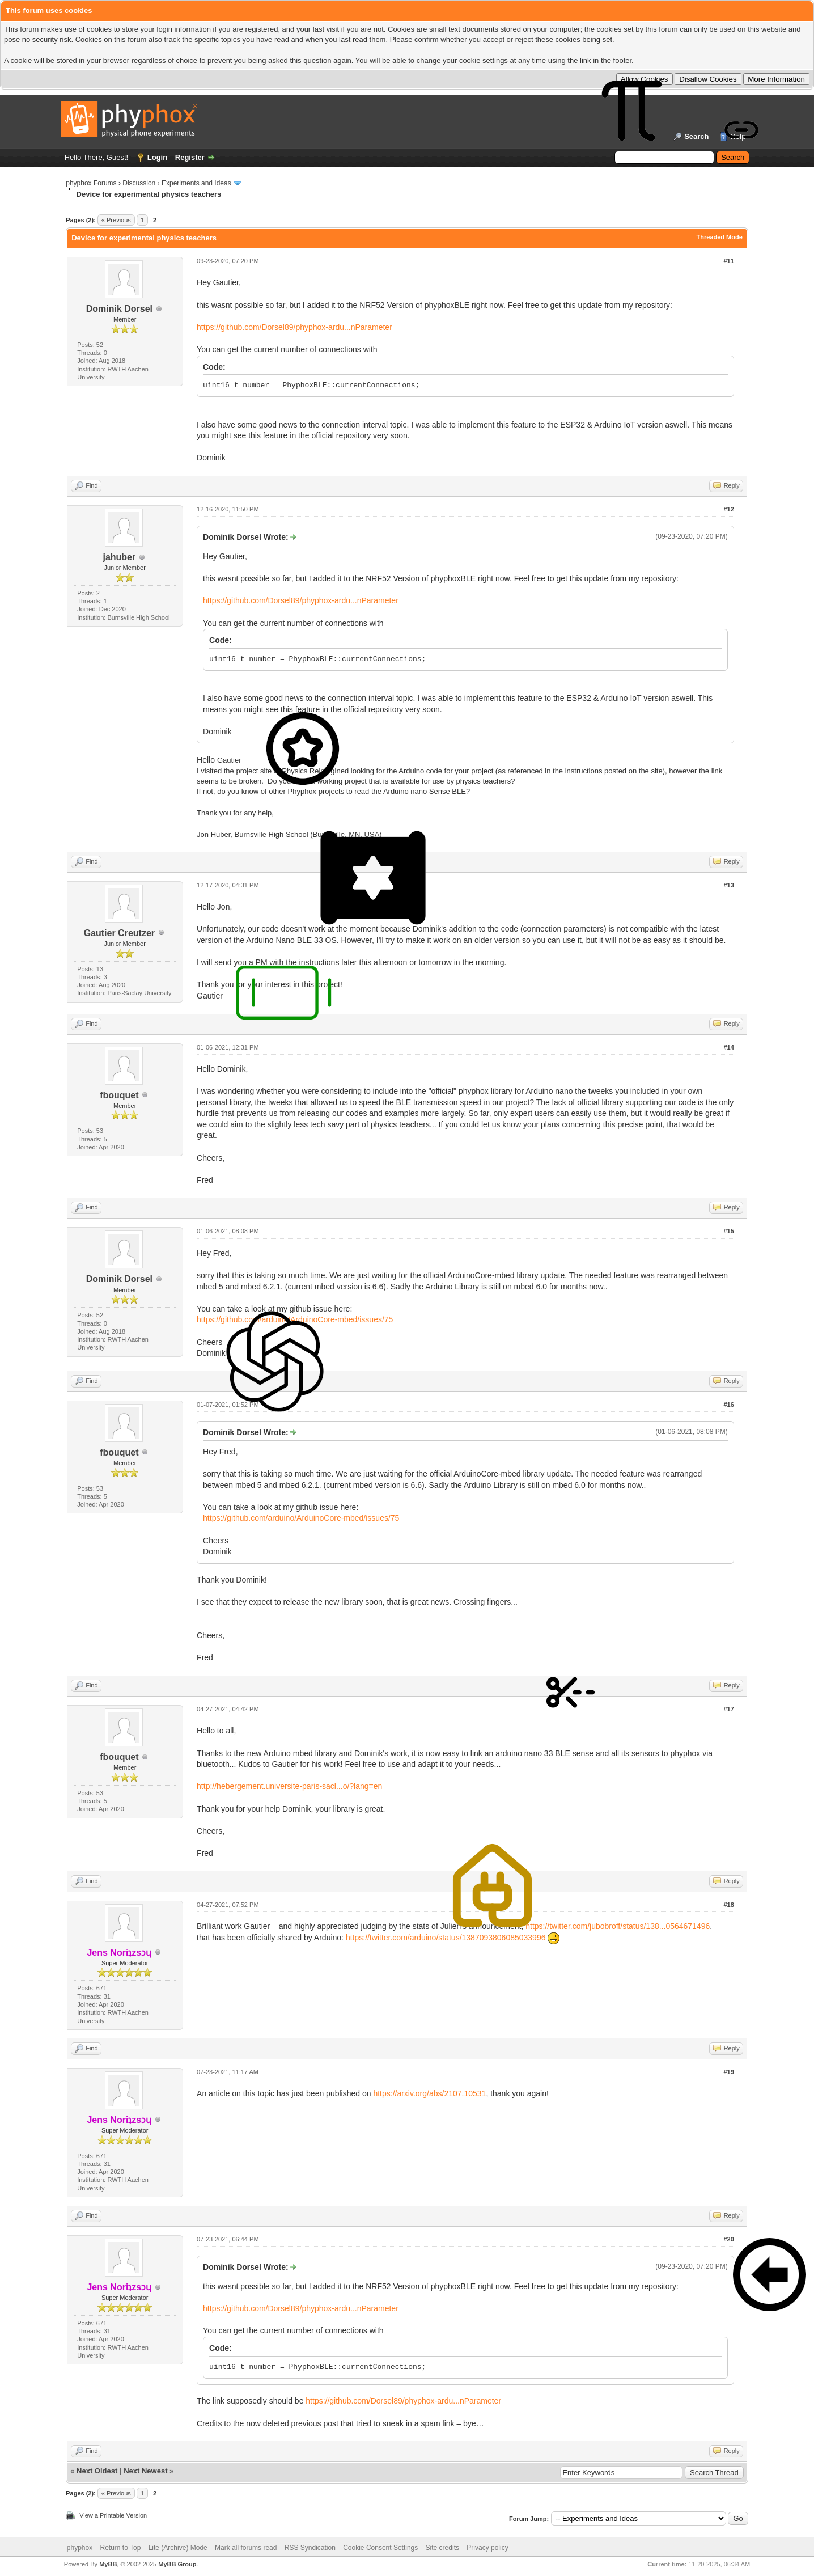  I want to click on add to favorites, so click(303, 748).